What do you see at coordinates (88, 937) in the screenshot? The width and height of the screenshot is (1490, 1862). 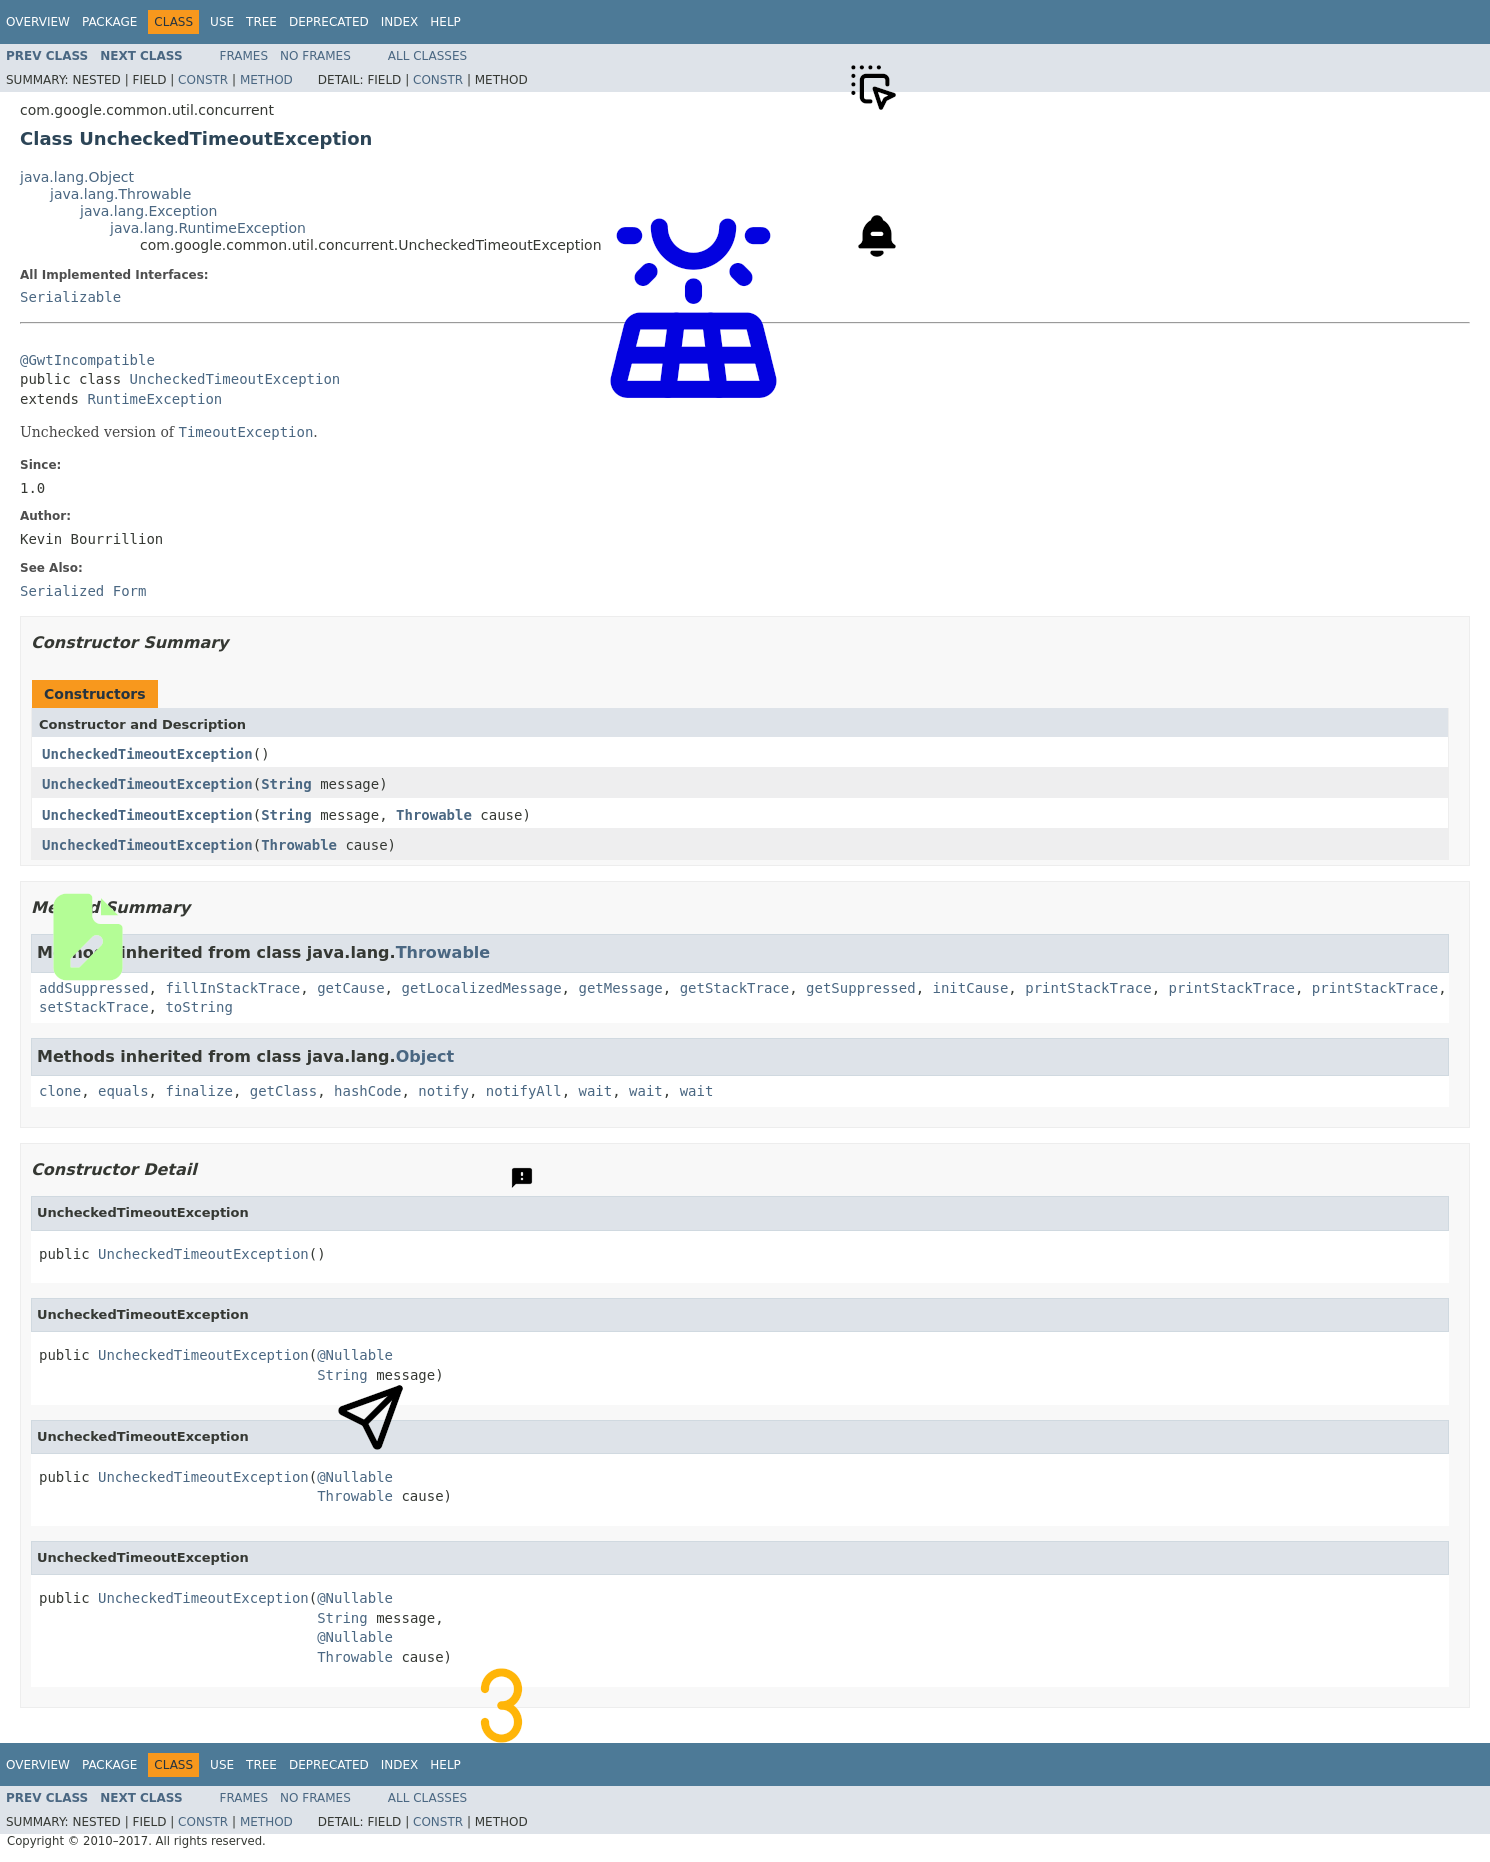 I see `edit this document` at bounding box center [88, 937].